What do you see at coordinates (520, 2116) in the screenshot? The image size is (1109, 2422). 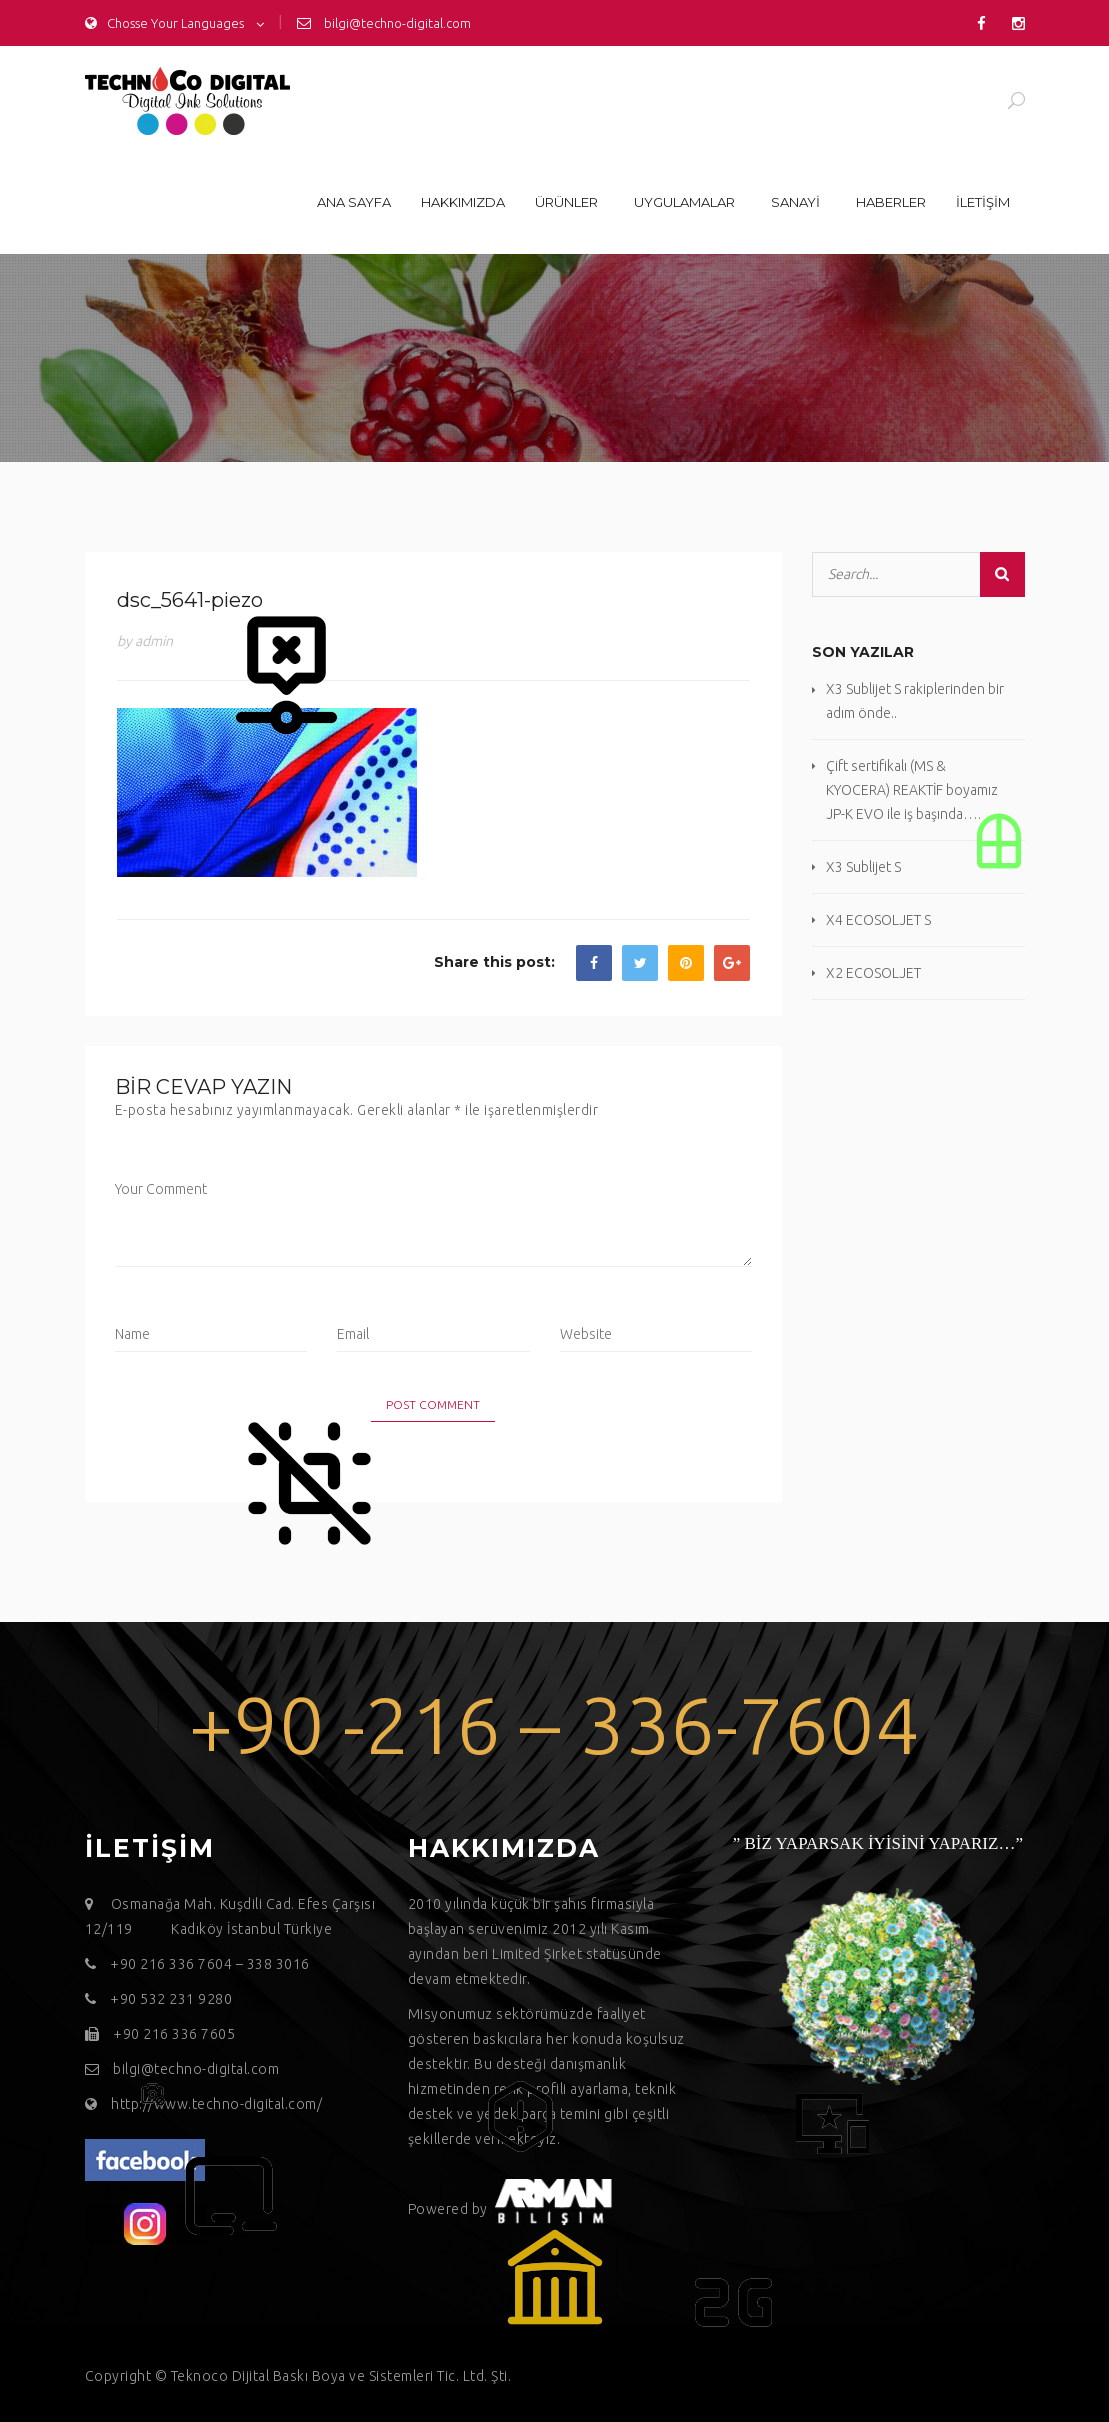 I see `indicates a warning or critical alert` at bounding box center [520, 2116].